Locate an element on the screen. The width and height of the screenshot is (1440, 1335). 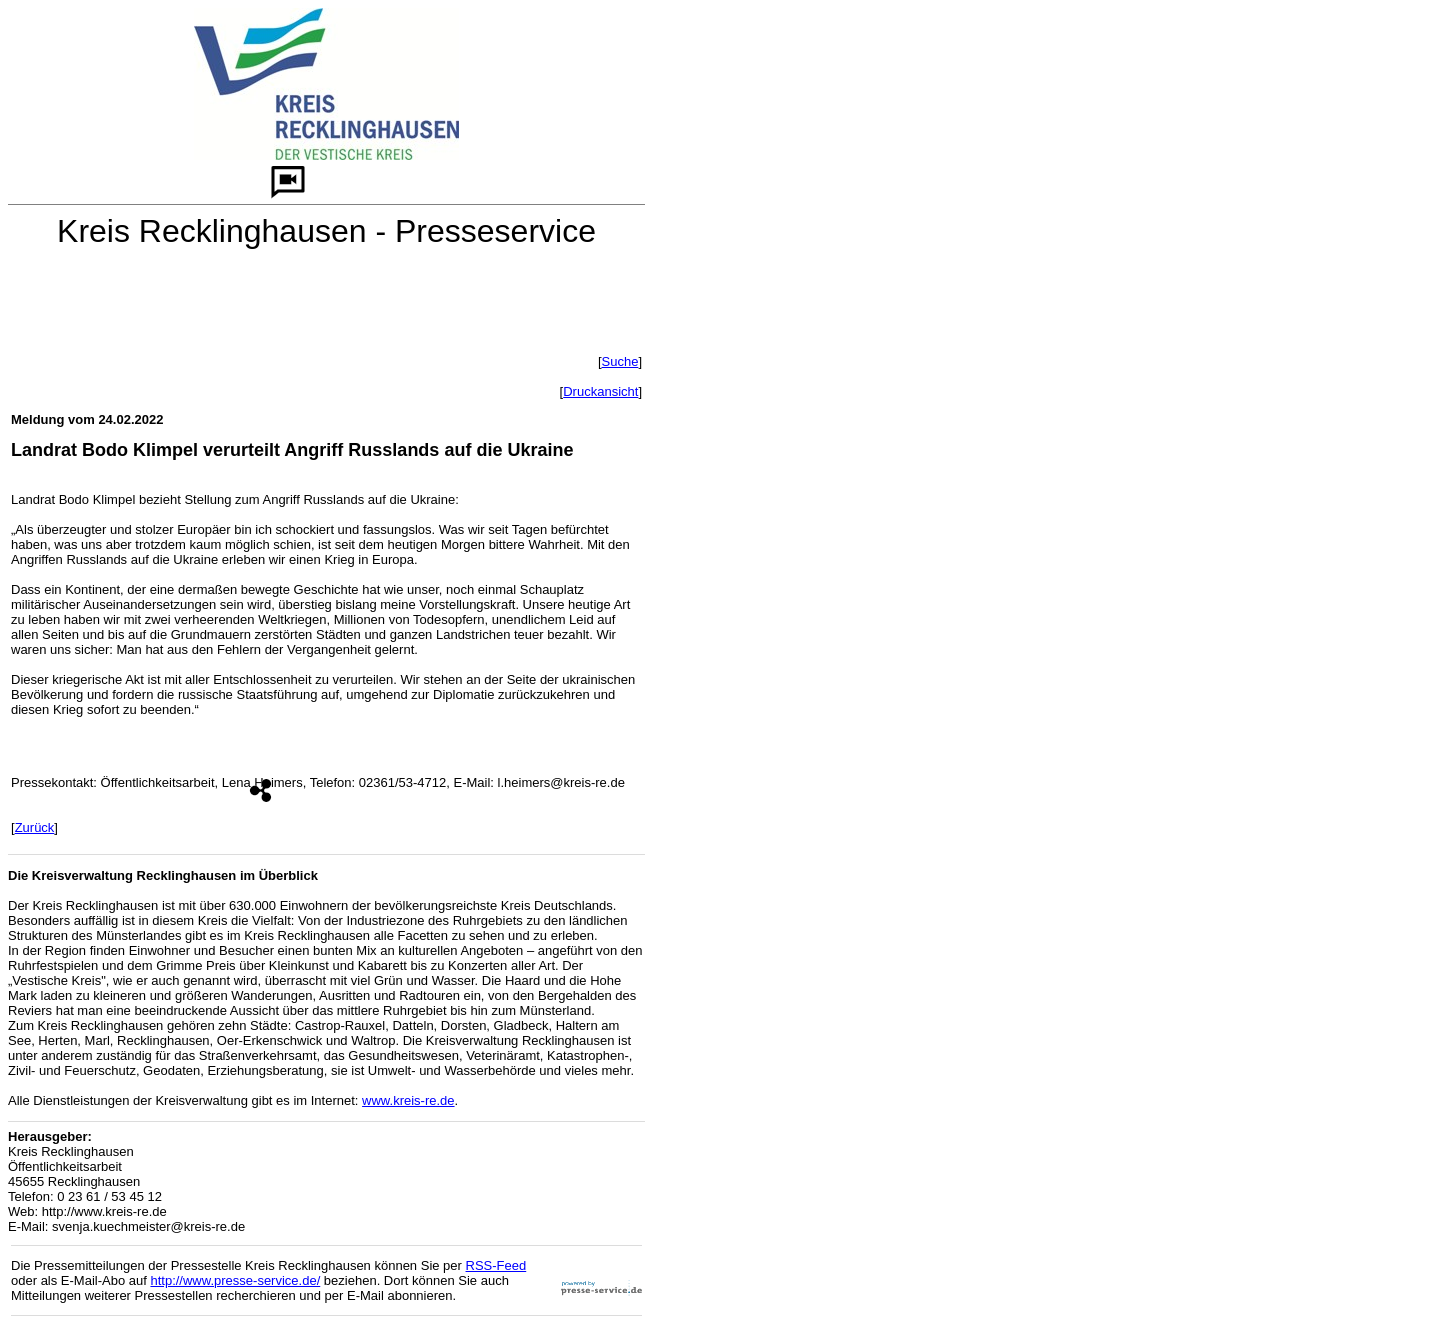
Ripple cryptocurrency logo is located at coordinates (260, 790).